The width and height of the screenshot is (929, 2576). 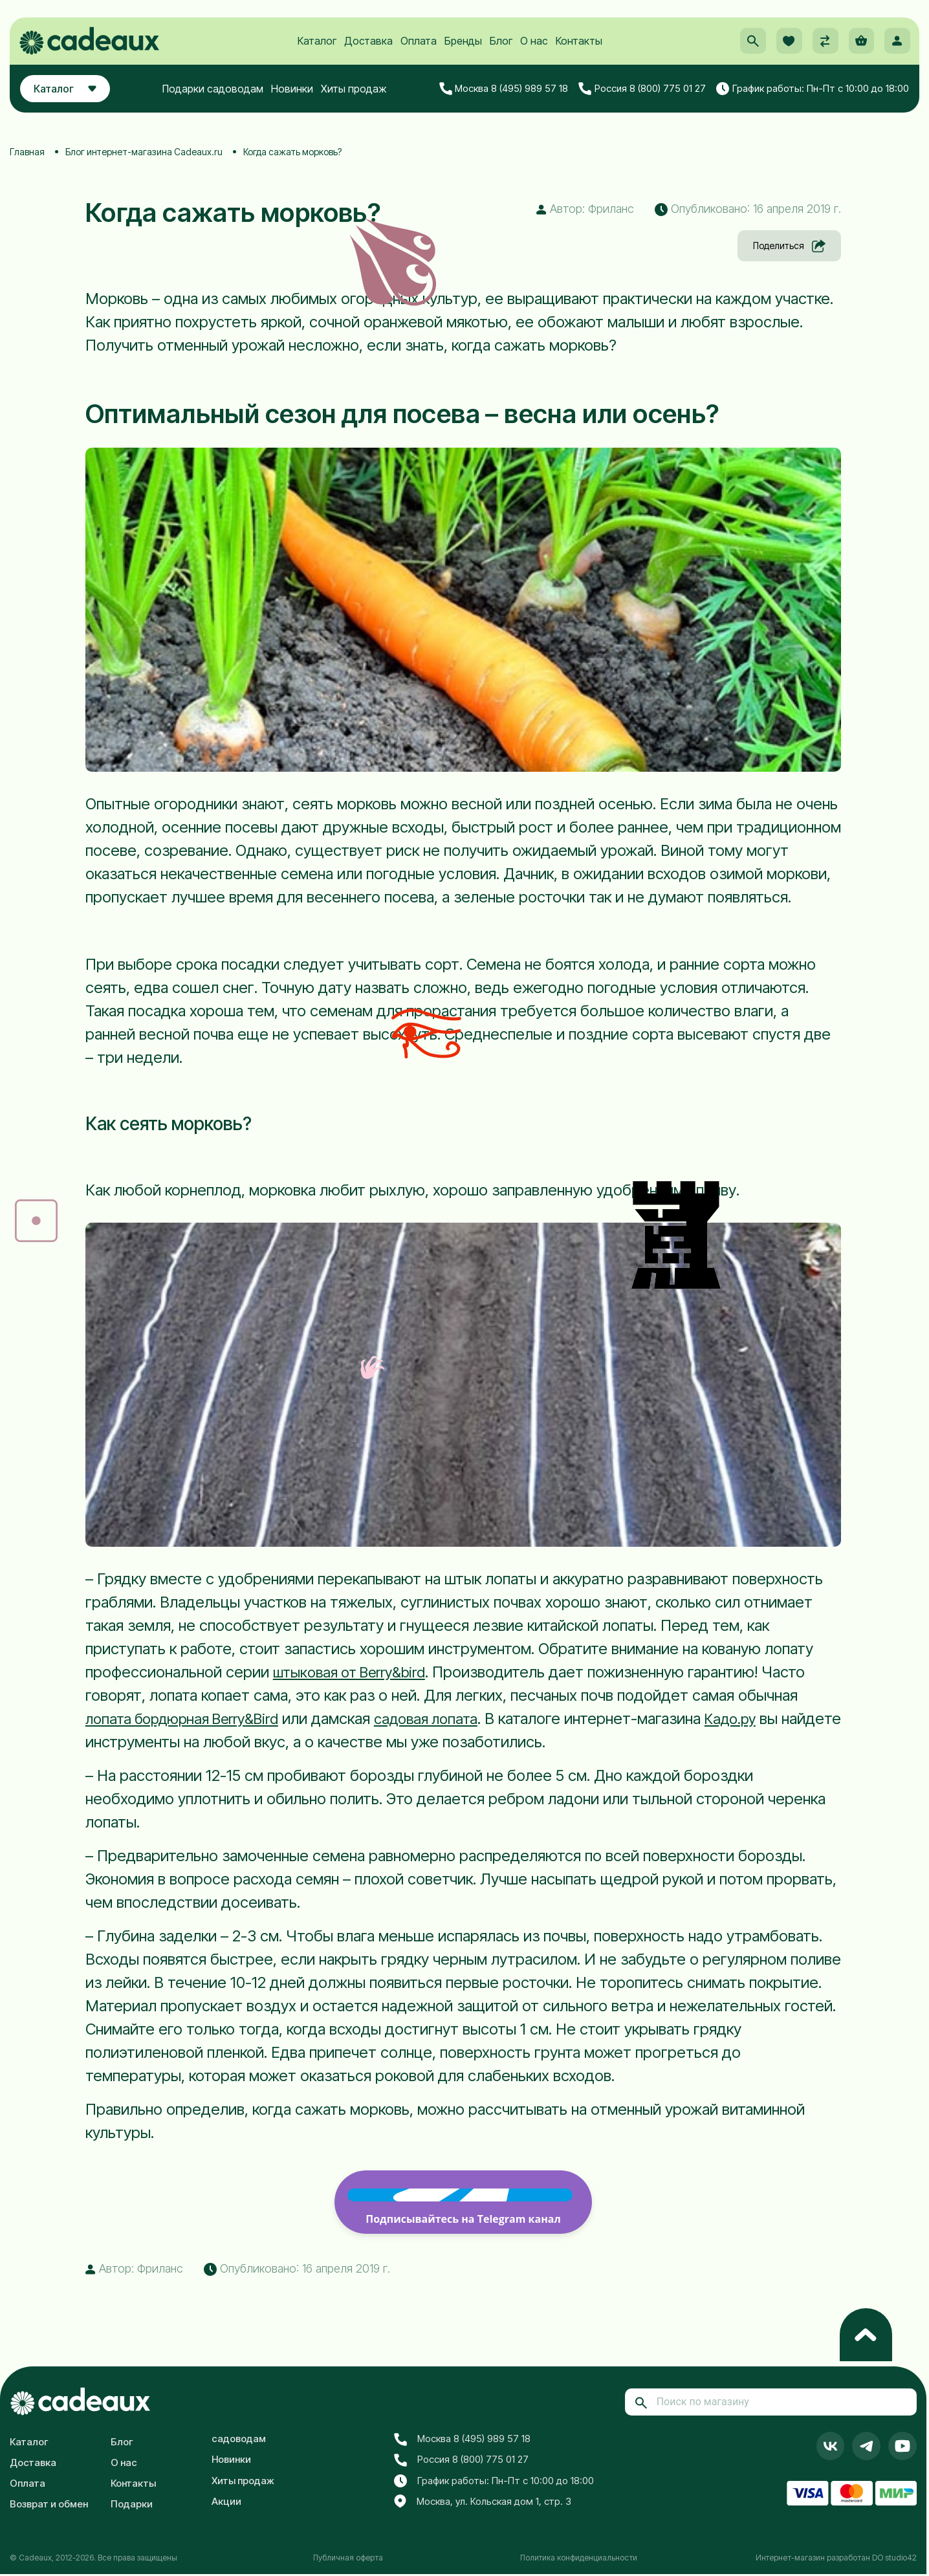 What do you see at coordinates (36, 1221) in the screenshot?
I see `roll the dice or trigger random selection` at bounding box center [36, 1221].